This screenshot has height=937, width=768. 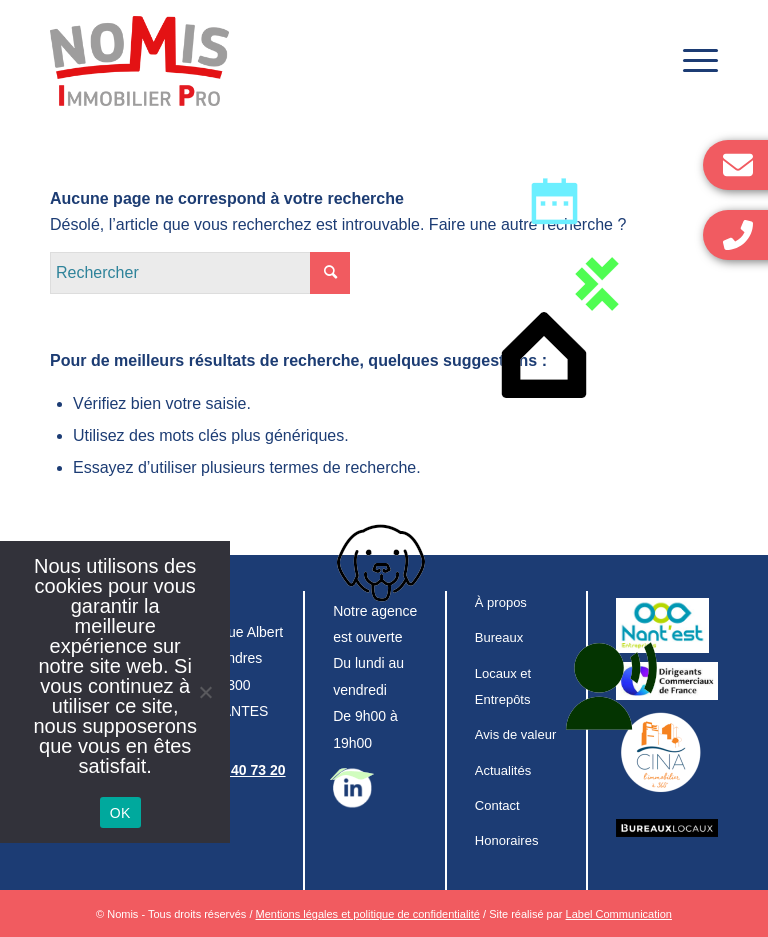 I want to click on open google home app, so click(x=544, y=355).